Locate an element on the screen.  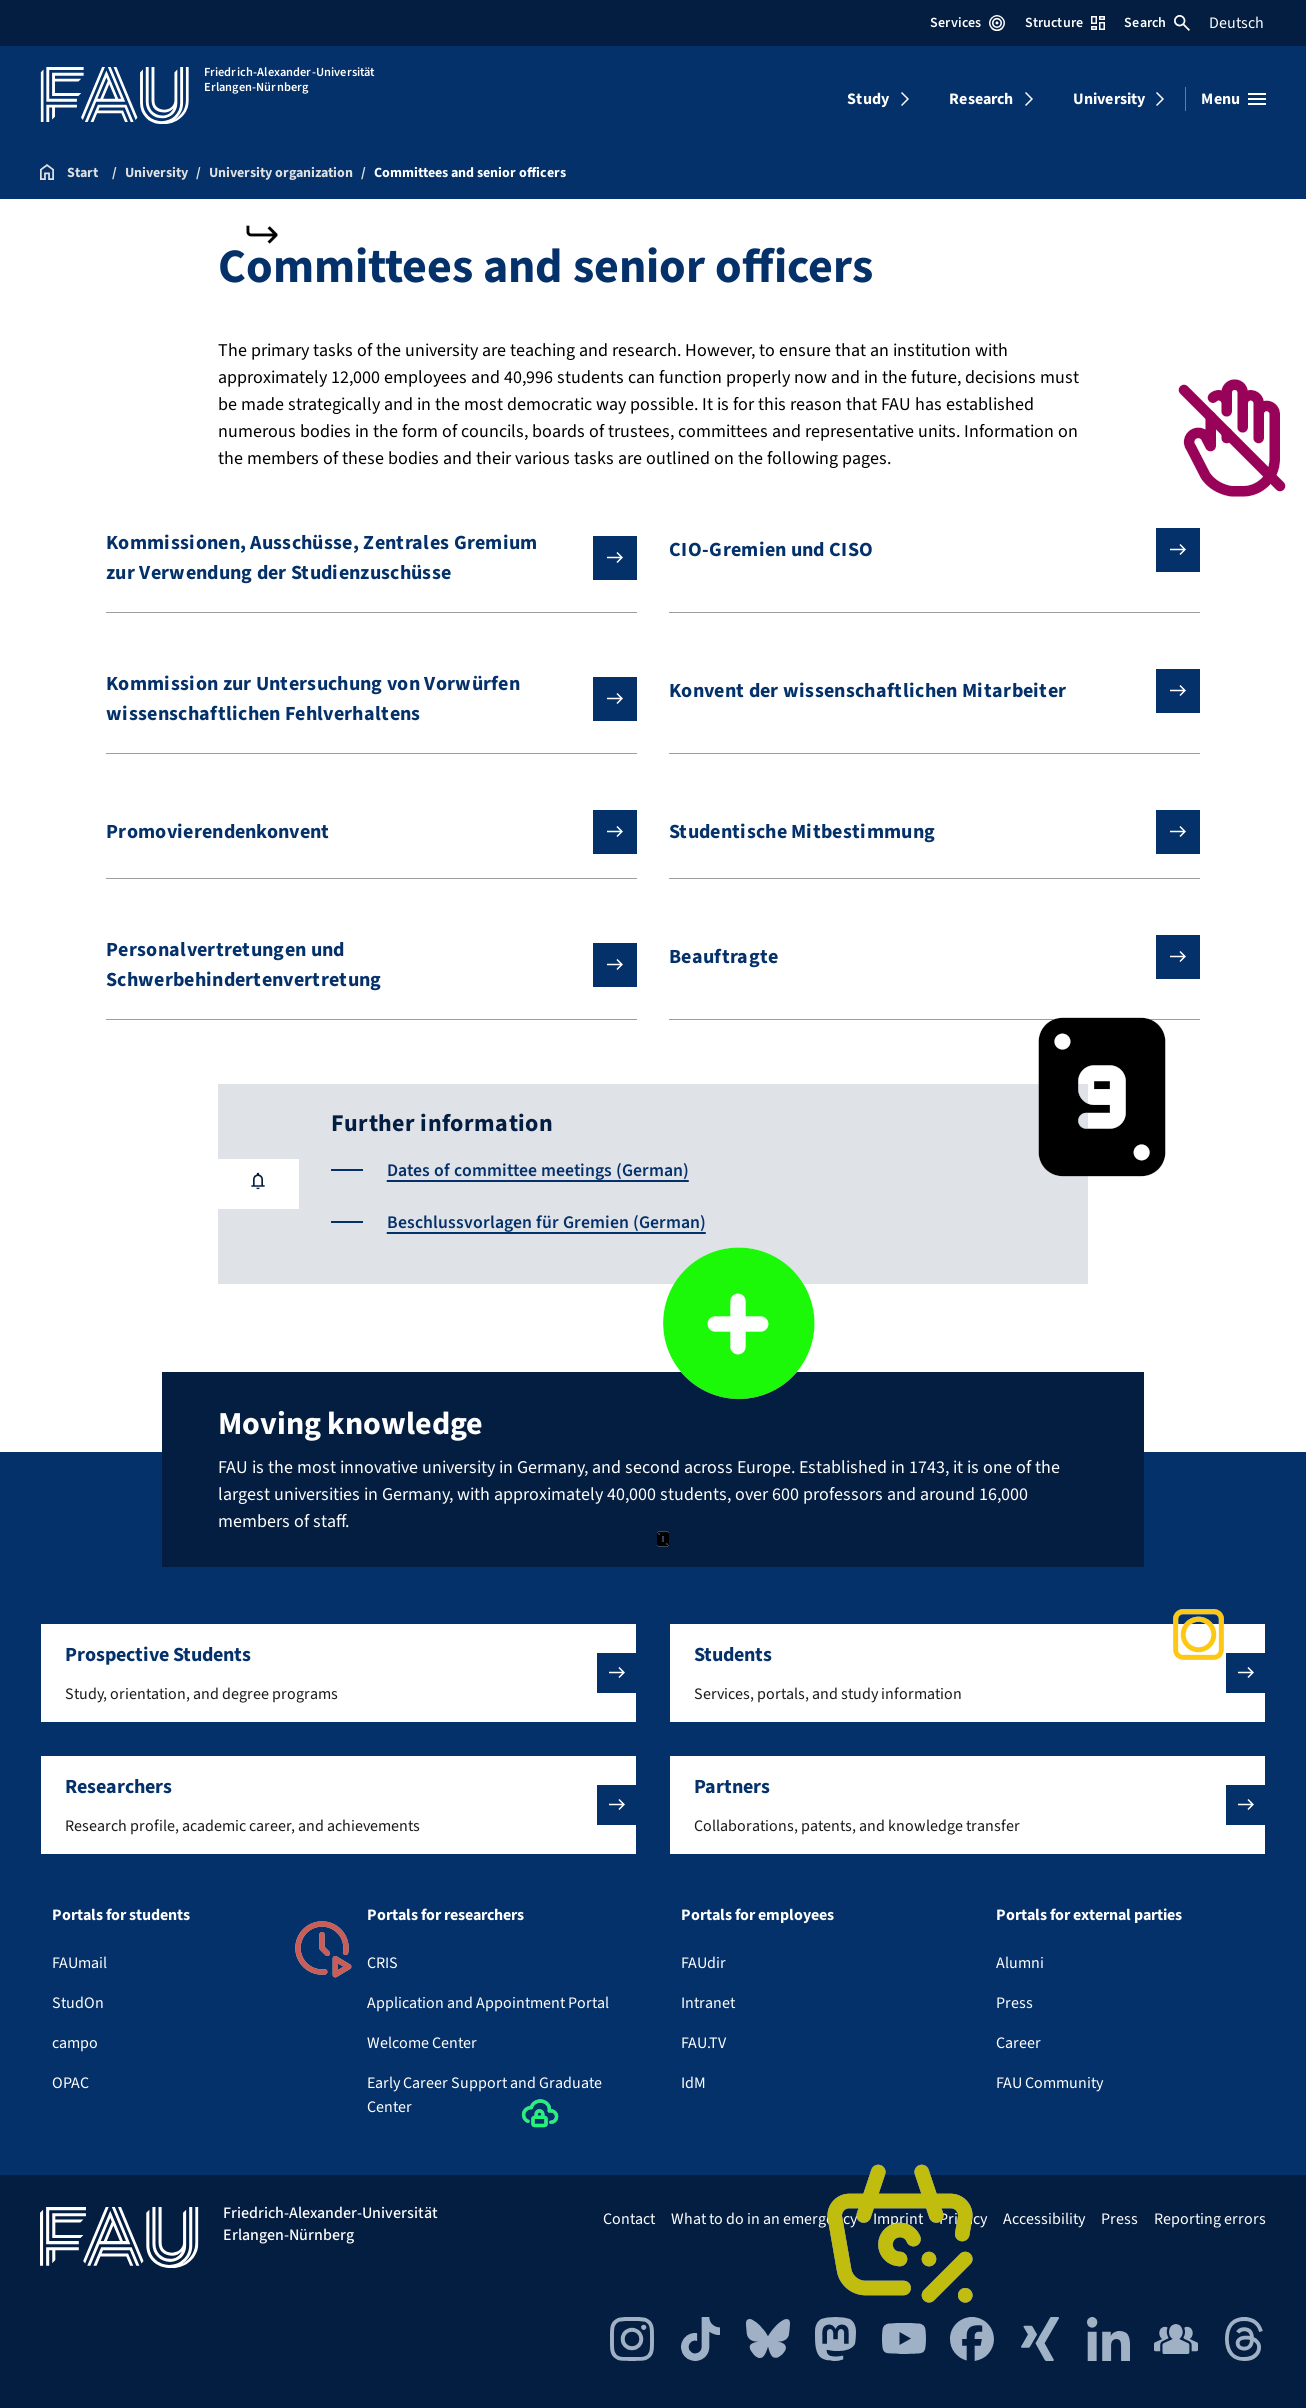
start a timer or scheduled task is located at coordinates (322, 1948).